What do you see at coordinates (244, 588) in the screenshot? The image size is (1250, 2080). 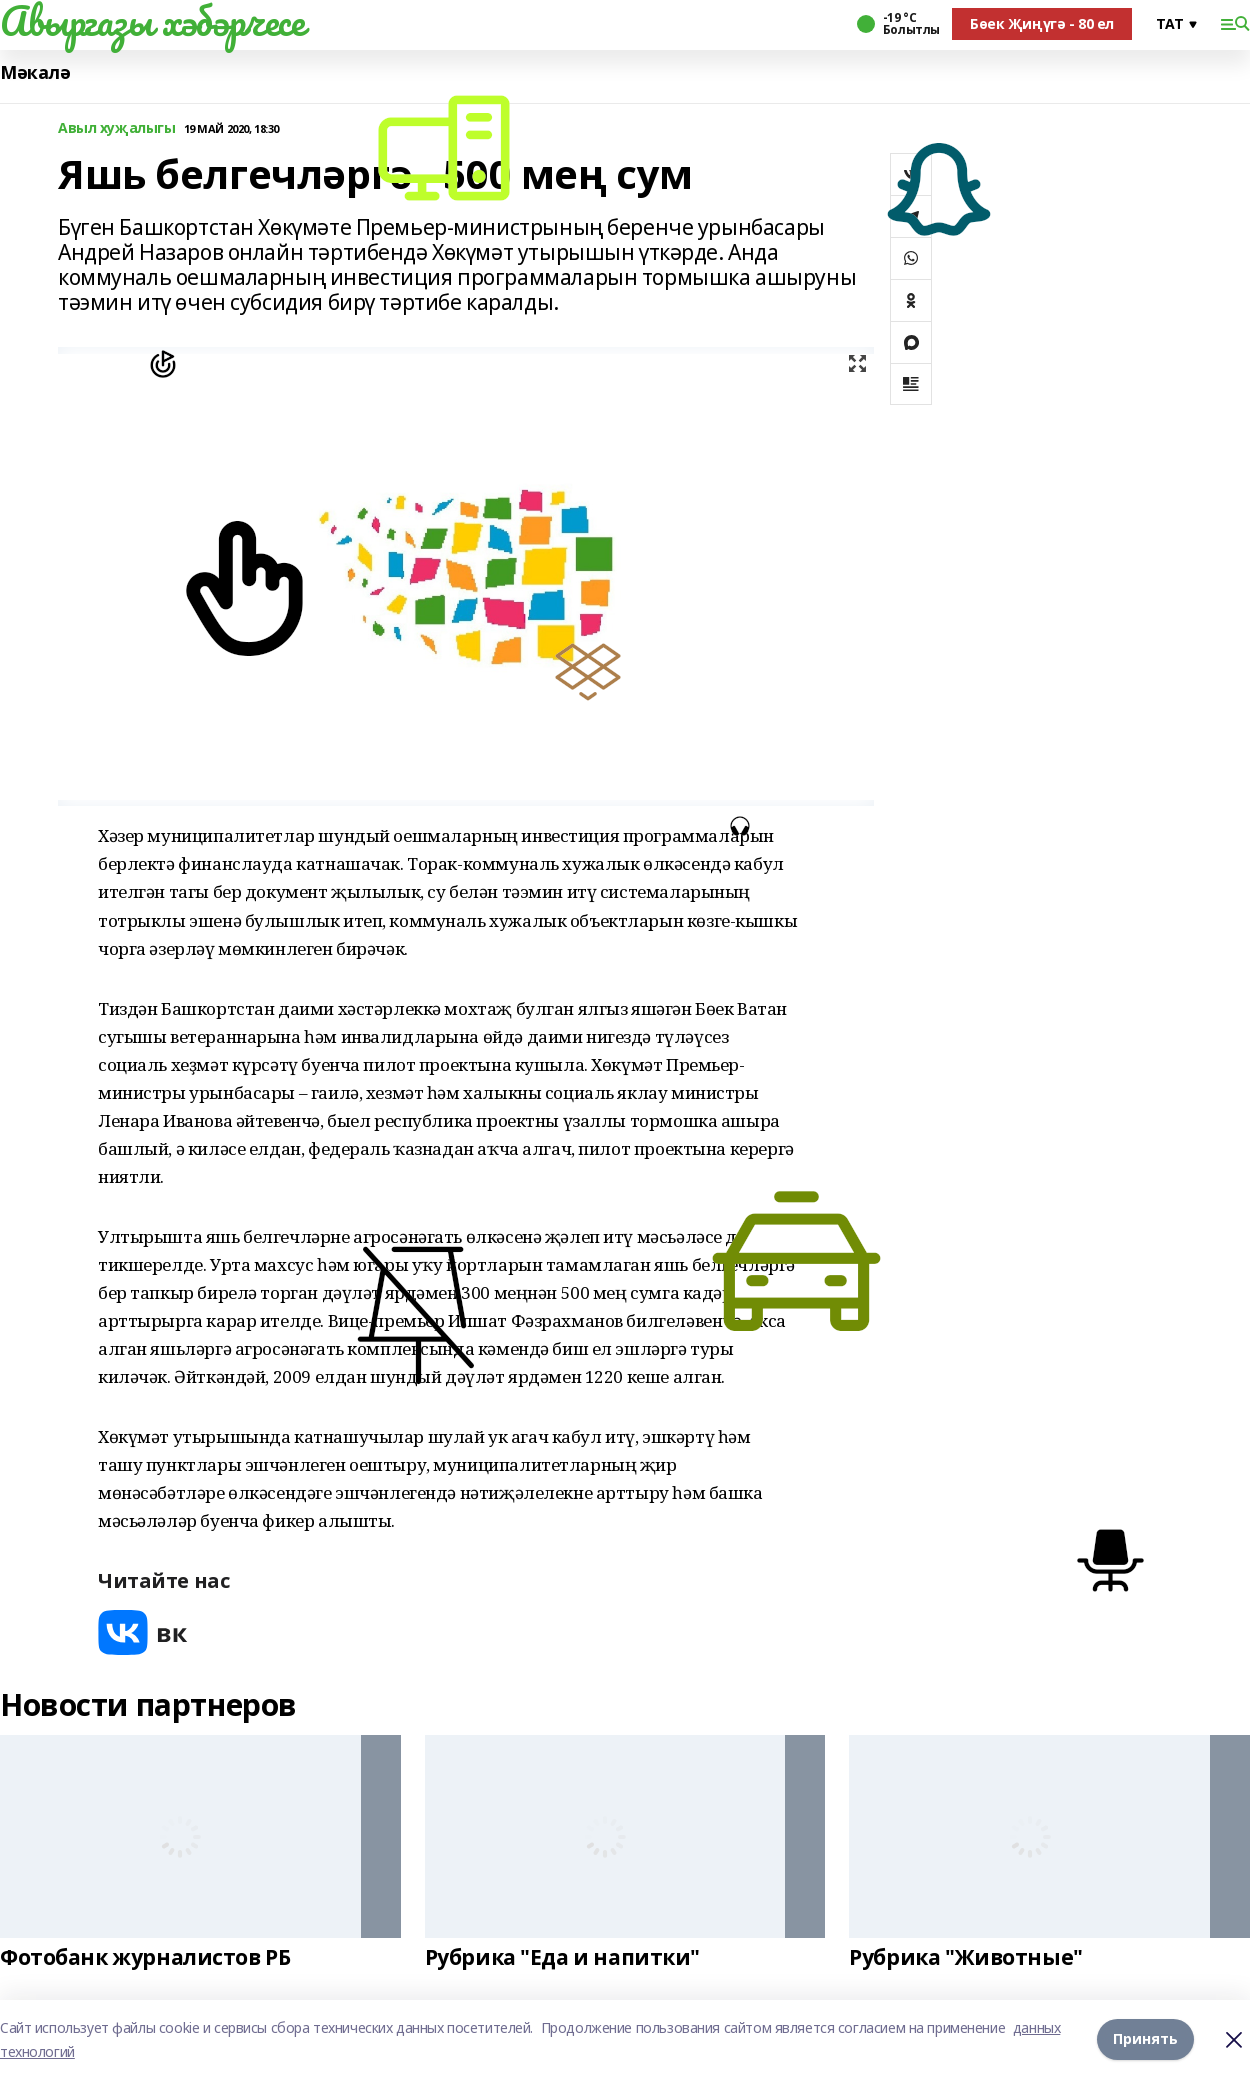 I see `tap or click to interact` at bounding box center [244, 588].